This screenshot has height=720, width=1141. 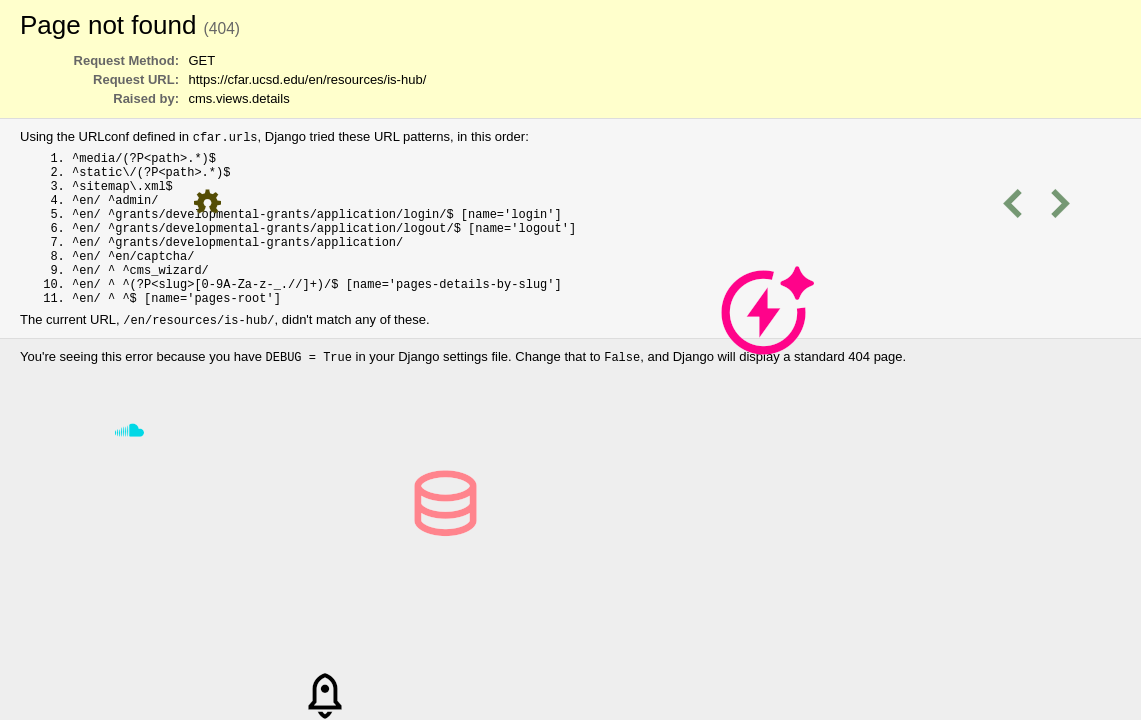 I want to click on open source hardware logo, so click(x=207, y=201).